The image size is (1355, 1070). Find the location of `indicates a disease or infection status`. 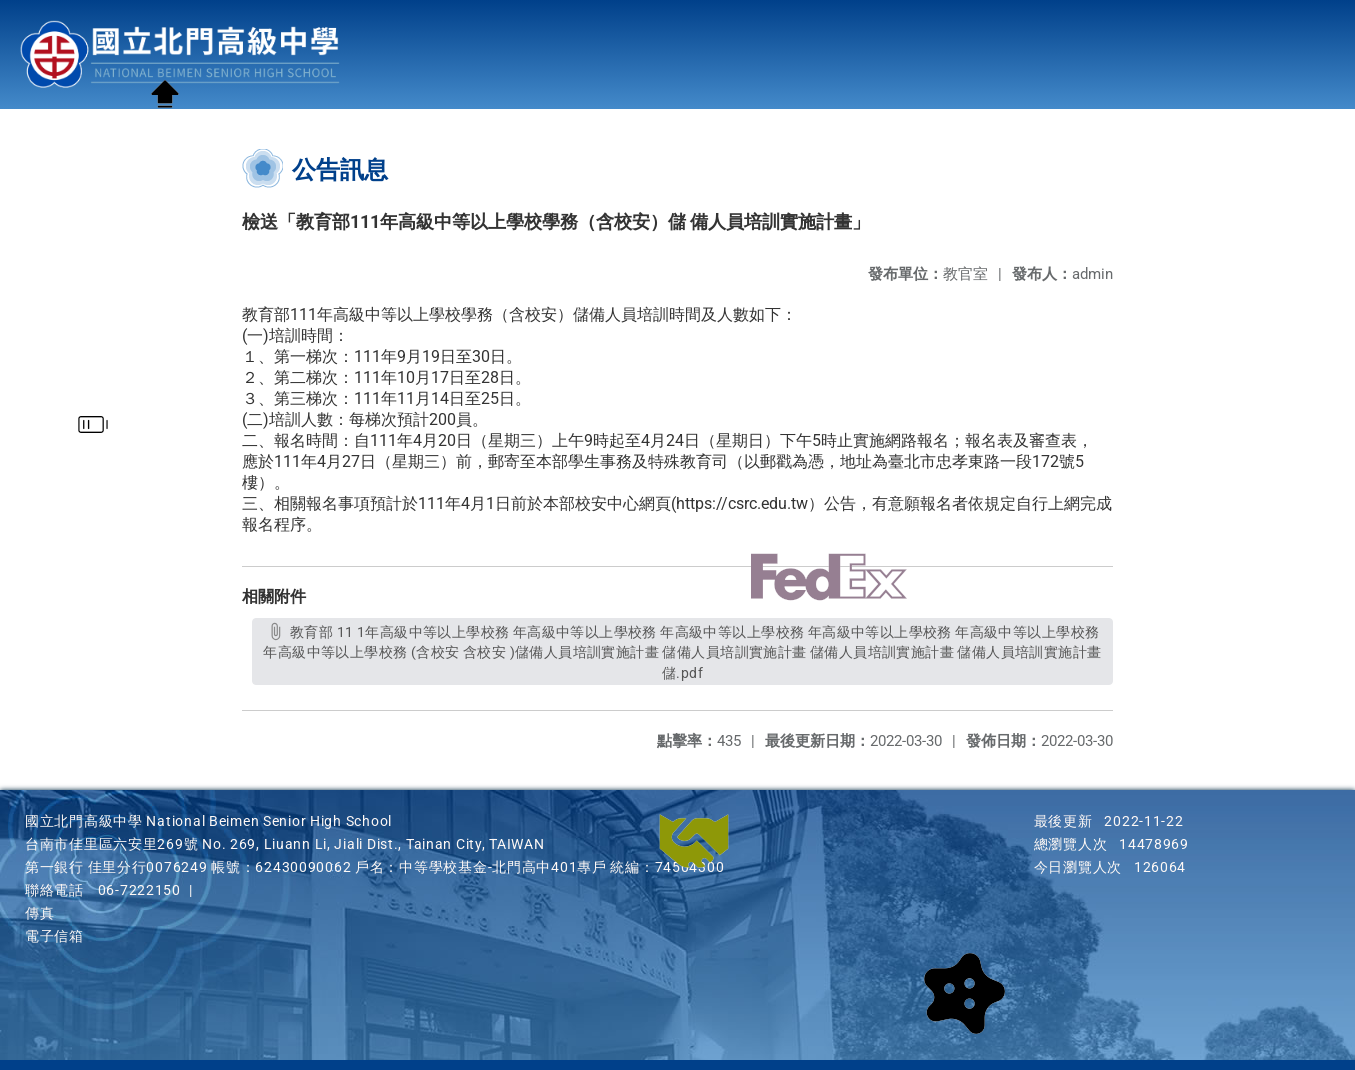

indicates a disease or infection status is located at coordinates (964, 993).